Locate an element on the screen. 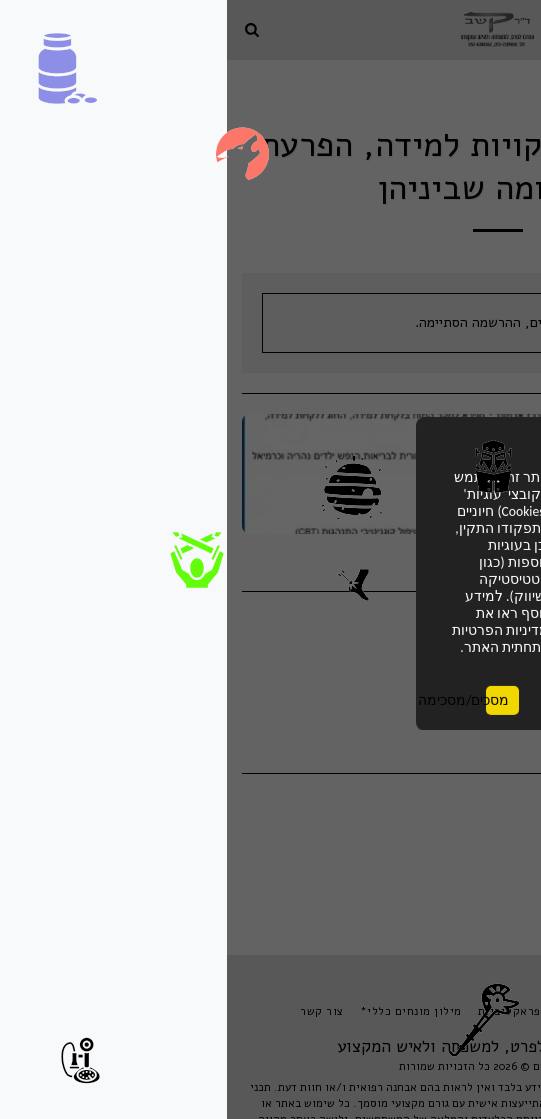  select metal golem character or unit is located at coordinates (493, 466).